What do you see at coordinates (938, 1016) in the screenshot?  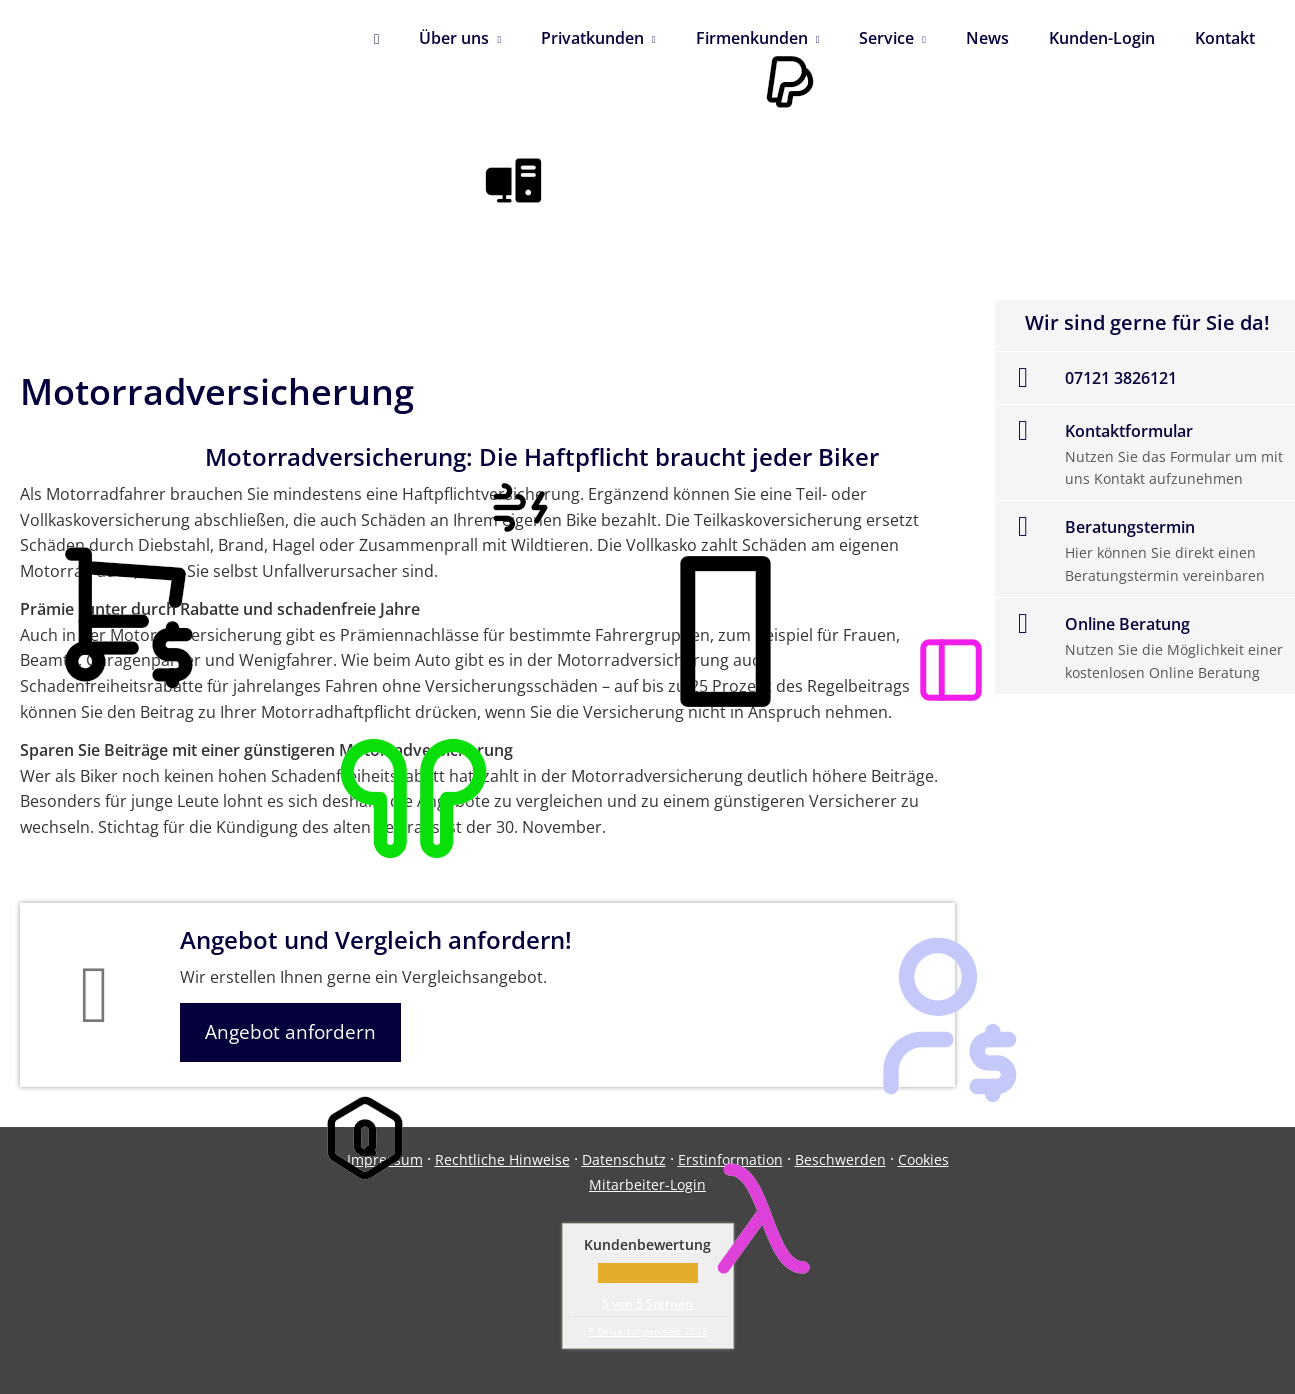 I see `view user payment or billing information` at bounding box center [938, 1016].